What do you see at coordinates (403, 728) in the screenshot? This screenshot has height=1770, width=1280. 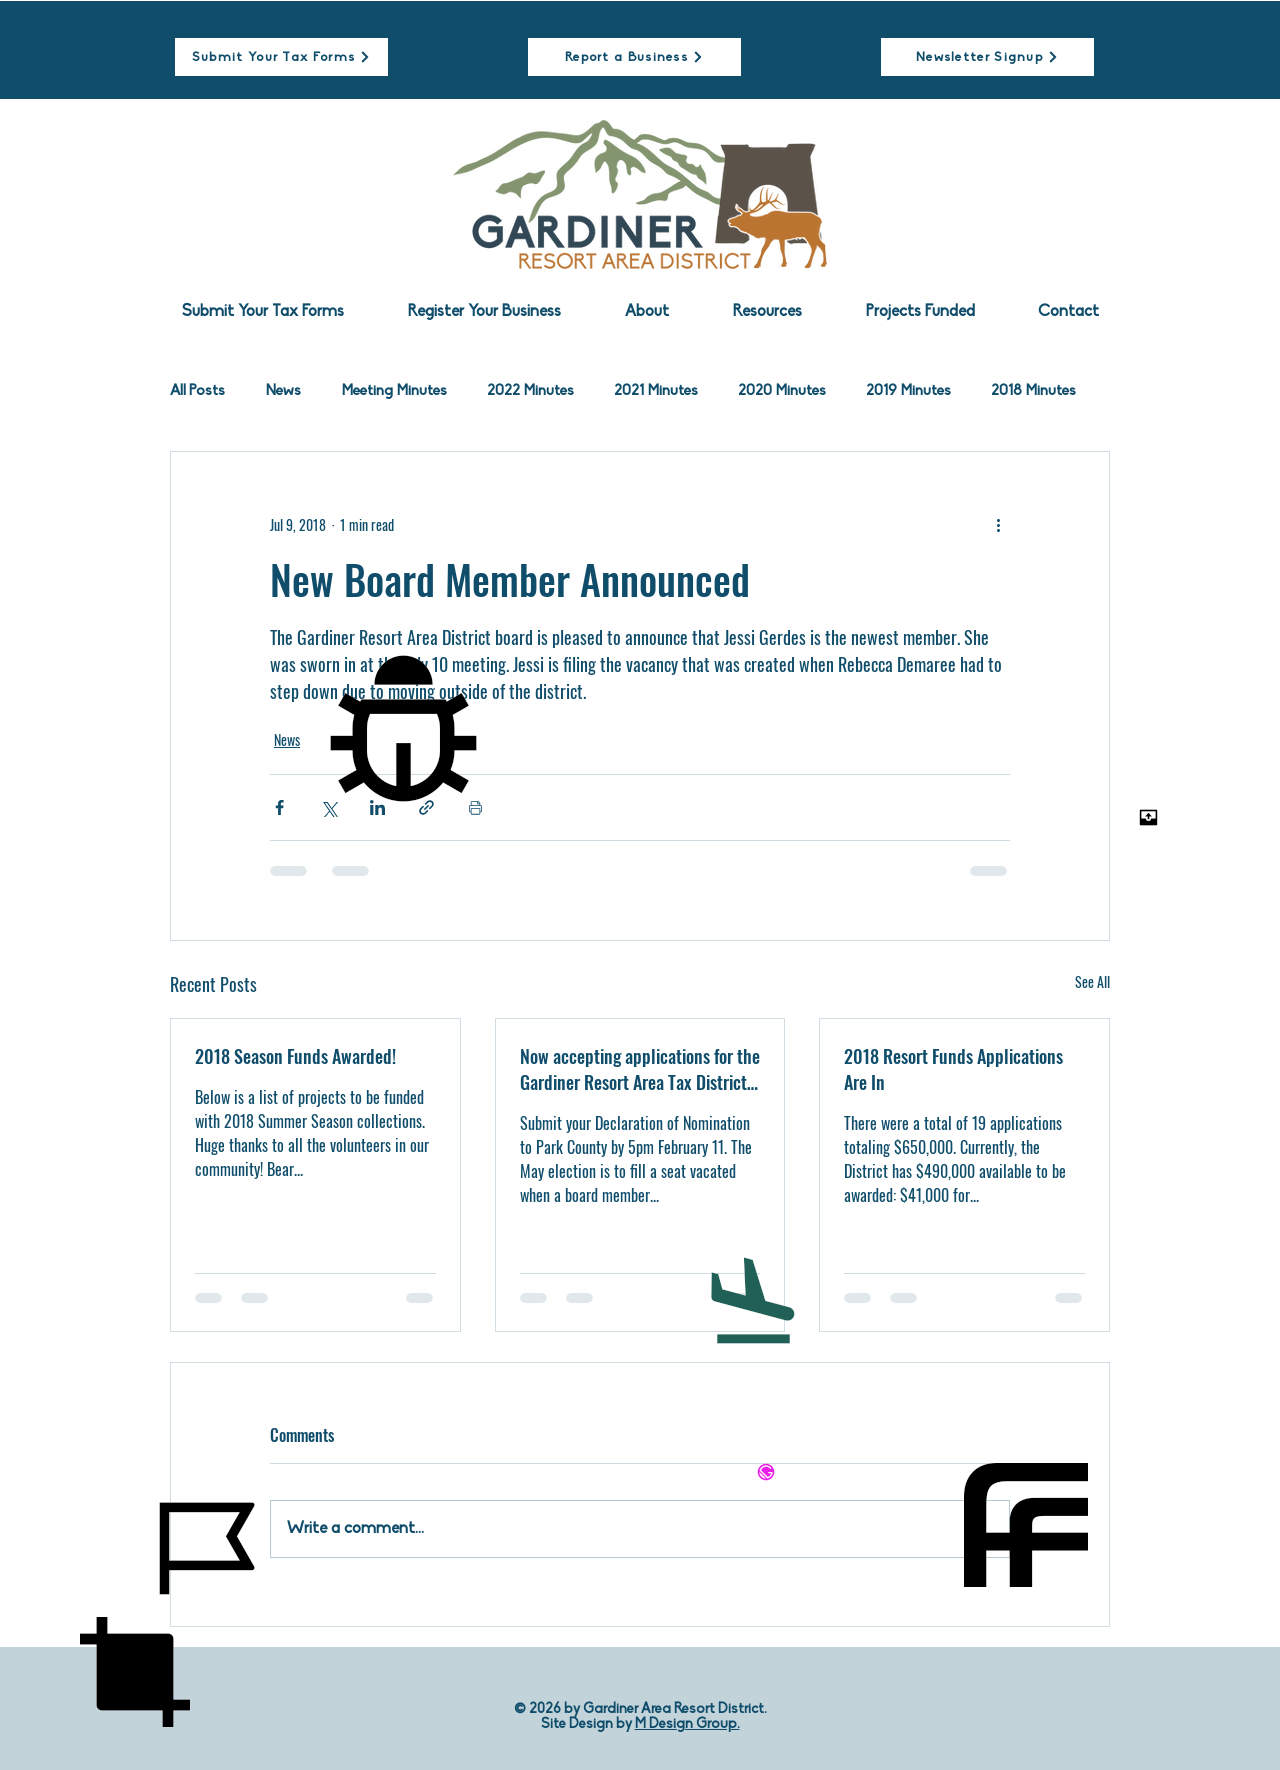 I see `report a bug or issue` at bounding box center [403, 728].